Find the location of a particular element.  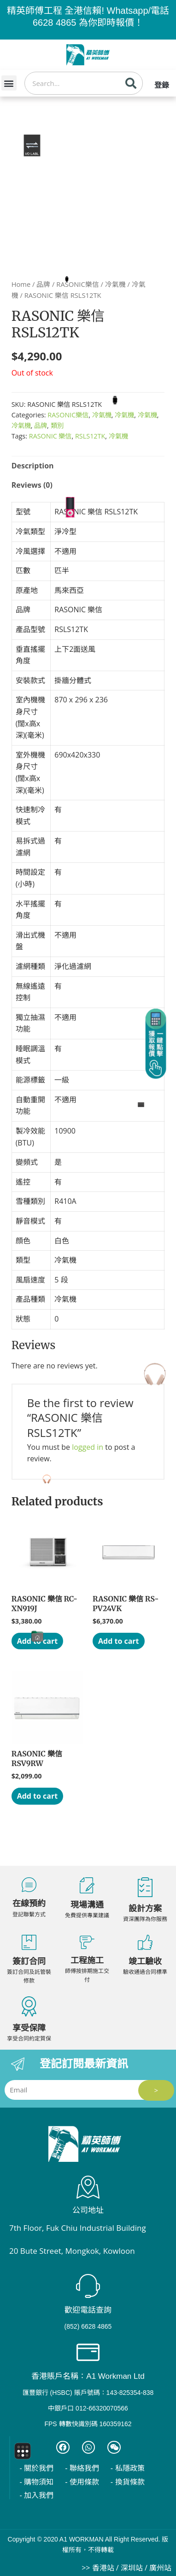

access your home folder is located at coordinates (37, 1636).